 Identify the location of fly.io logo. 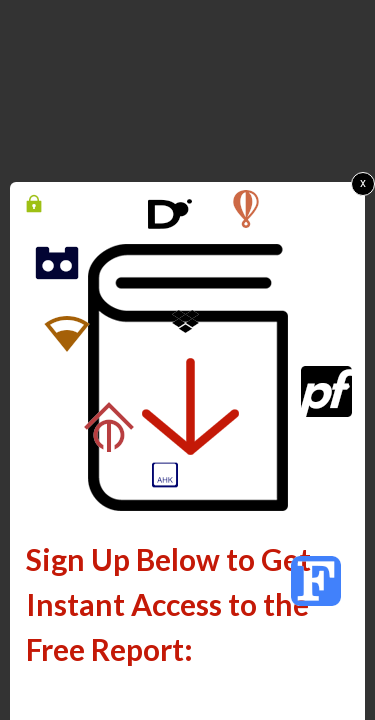
(246, 209).